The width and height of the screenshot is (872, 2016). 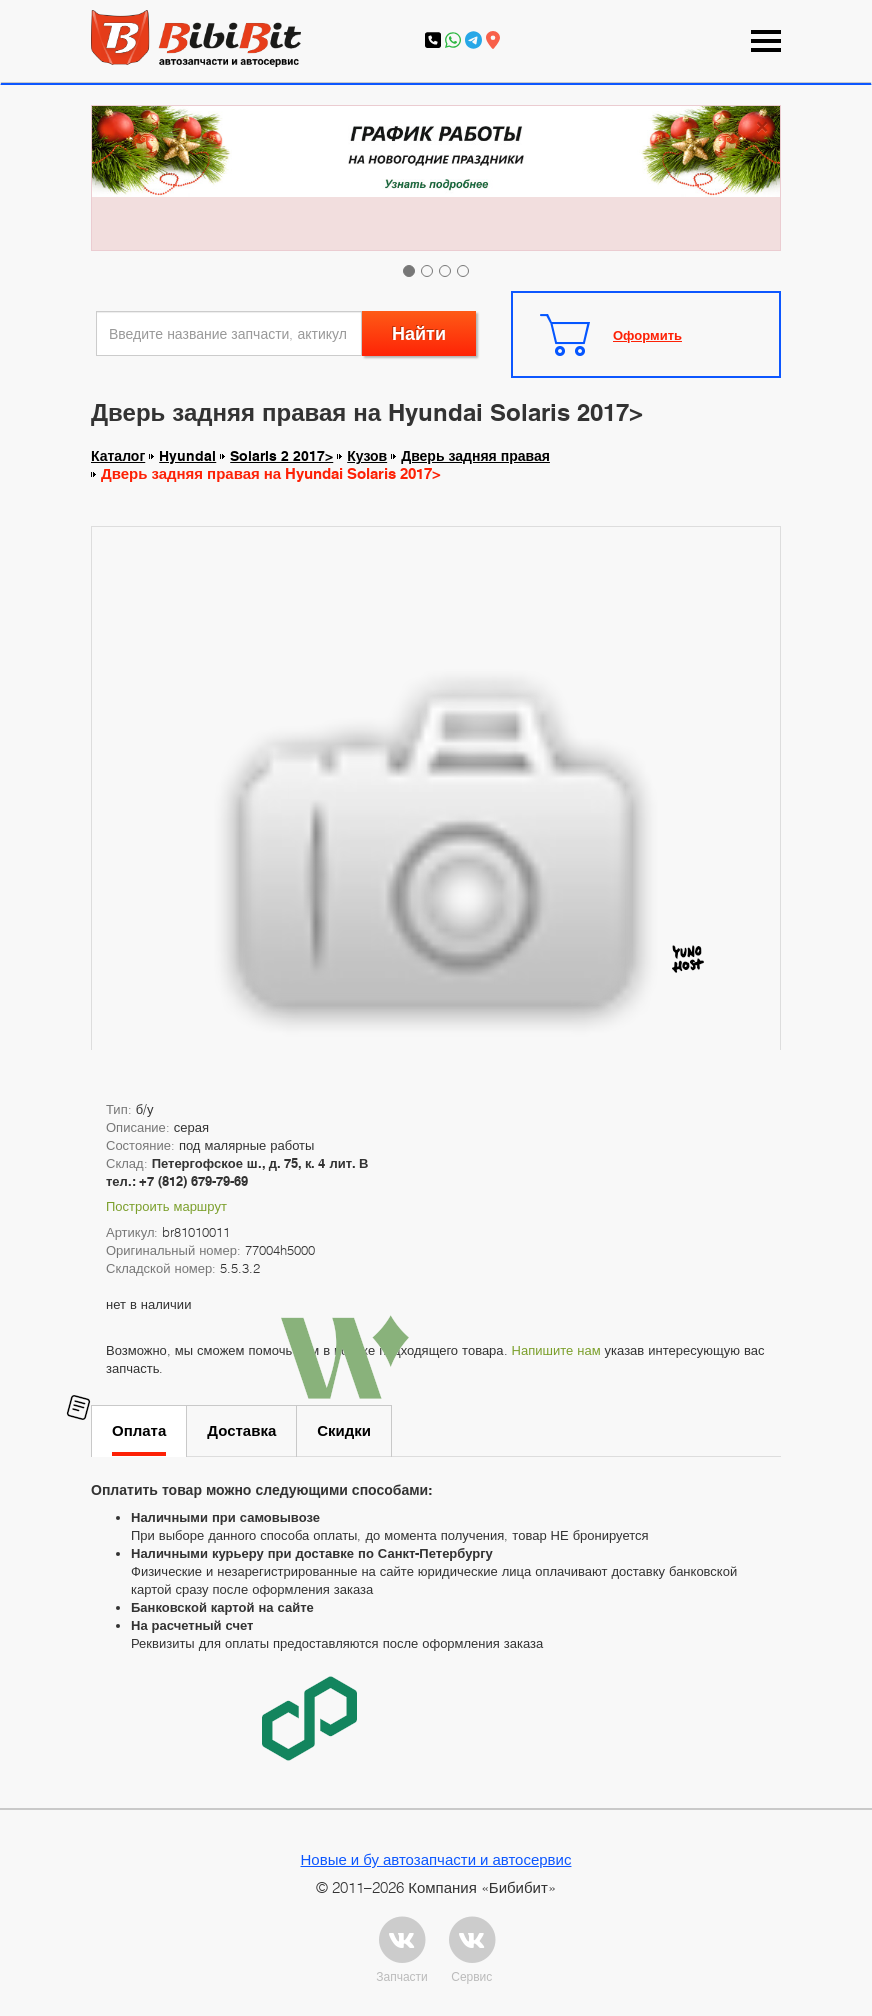 What do you see at coordinates (345, 1357) in the screenshot?
I see `open the Wish shopping app` at bounding box center [345, 1357].